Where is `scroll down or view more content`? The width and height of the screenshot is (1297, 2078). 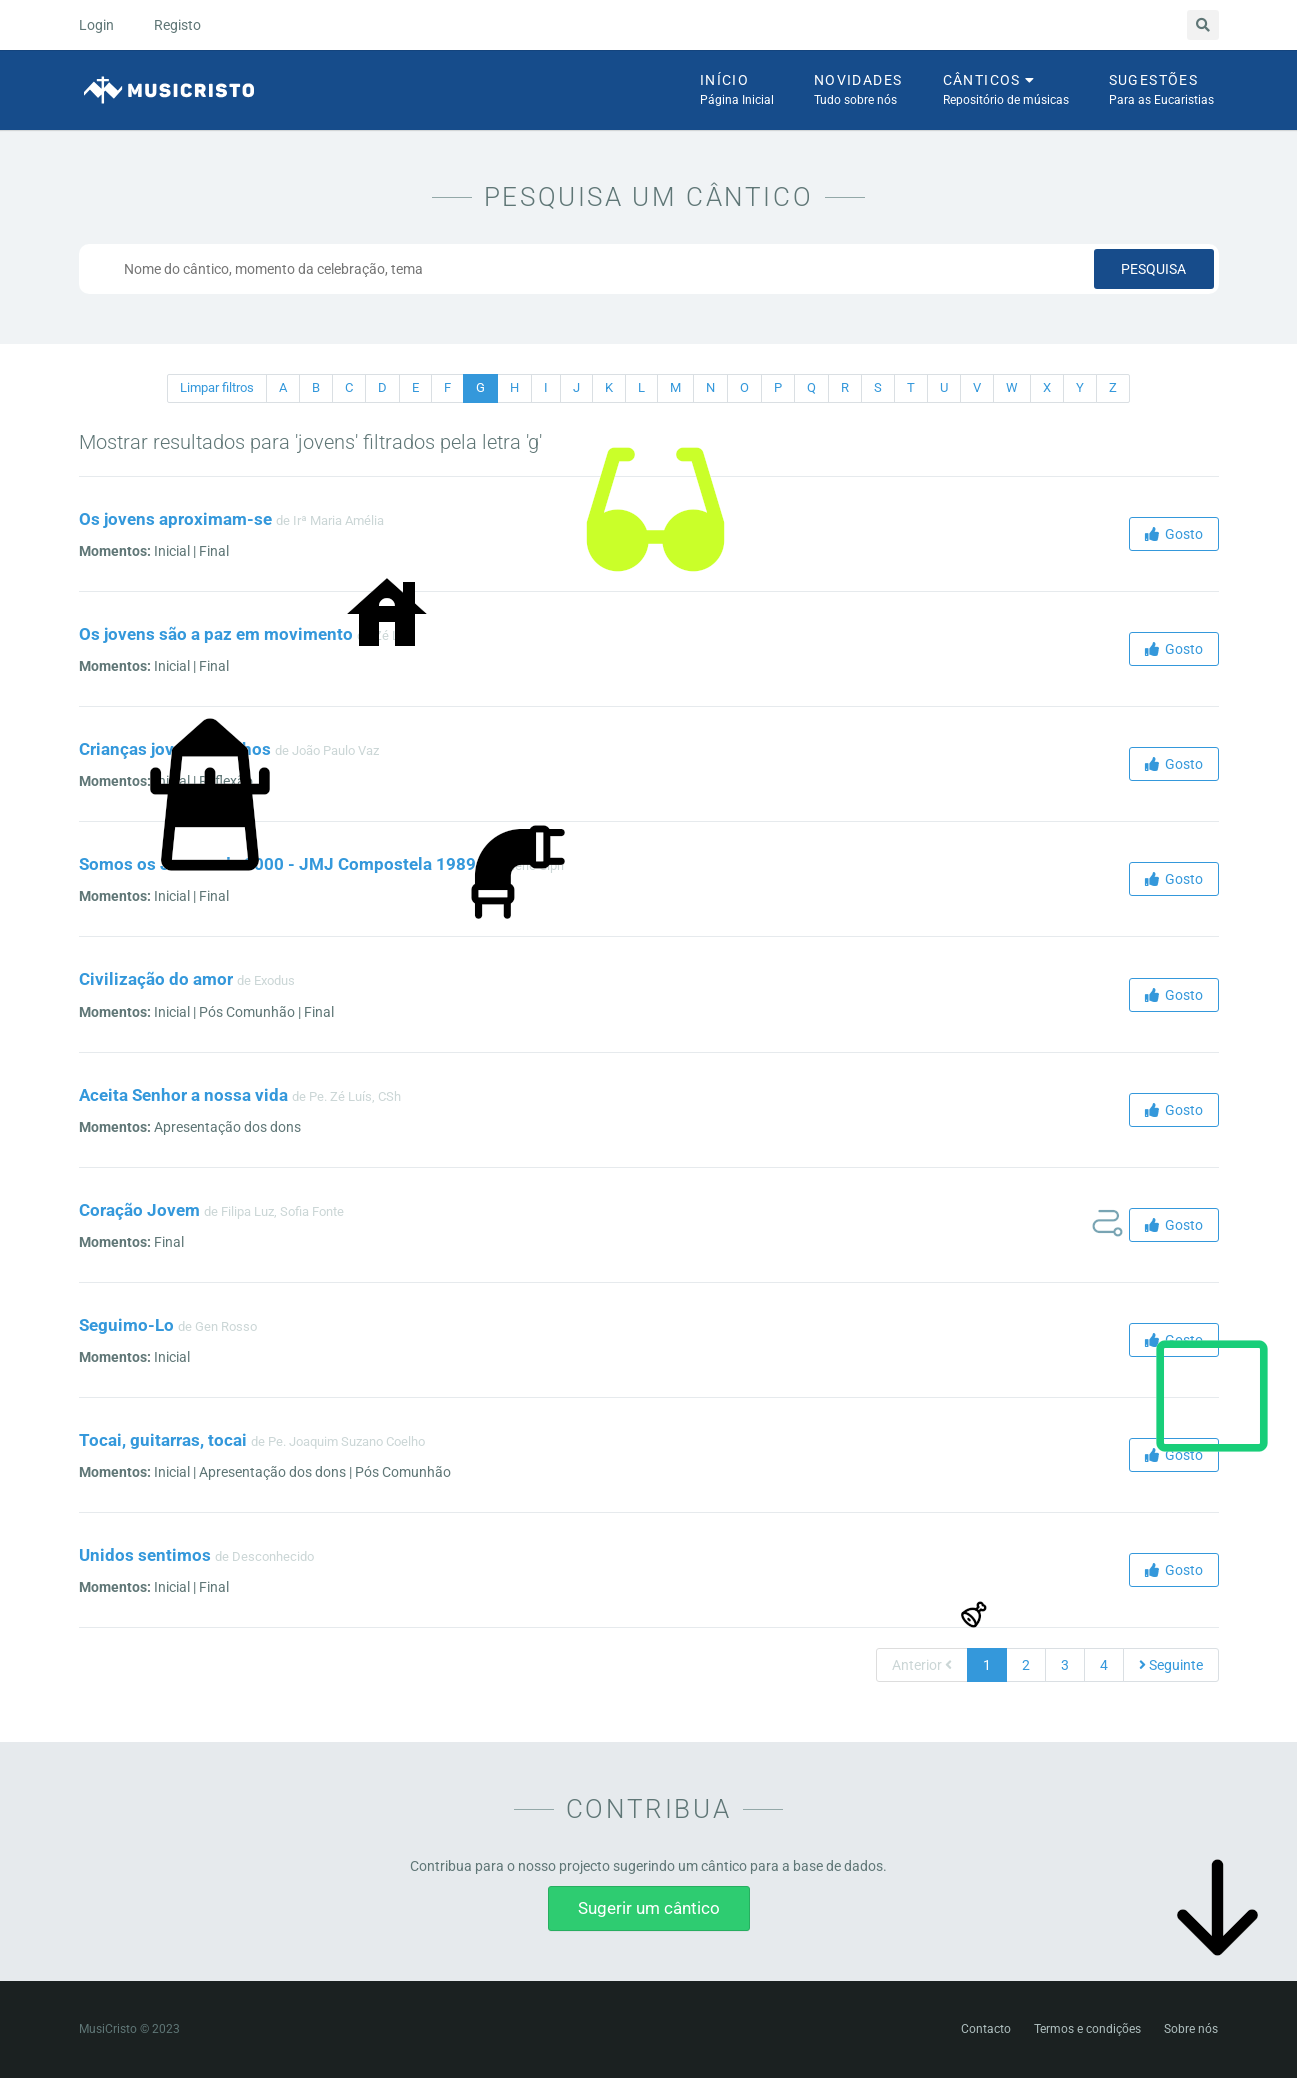
scroll down or view more content is located at coordinates (1217, 1907).